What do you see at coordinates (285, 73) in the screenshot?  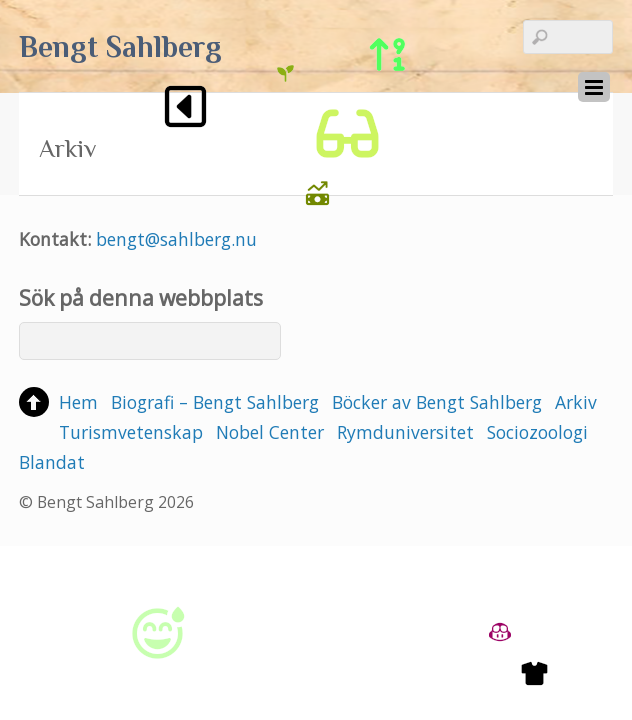 I see `indicates eco-friendly or sustainable option` at bounding box center [285, 73].